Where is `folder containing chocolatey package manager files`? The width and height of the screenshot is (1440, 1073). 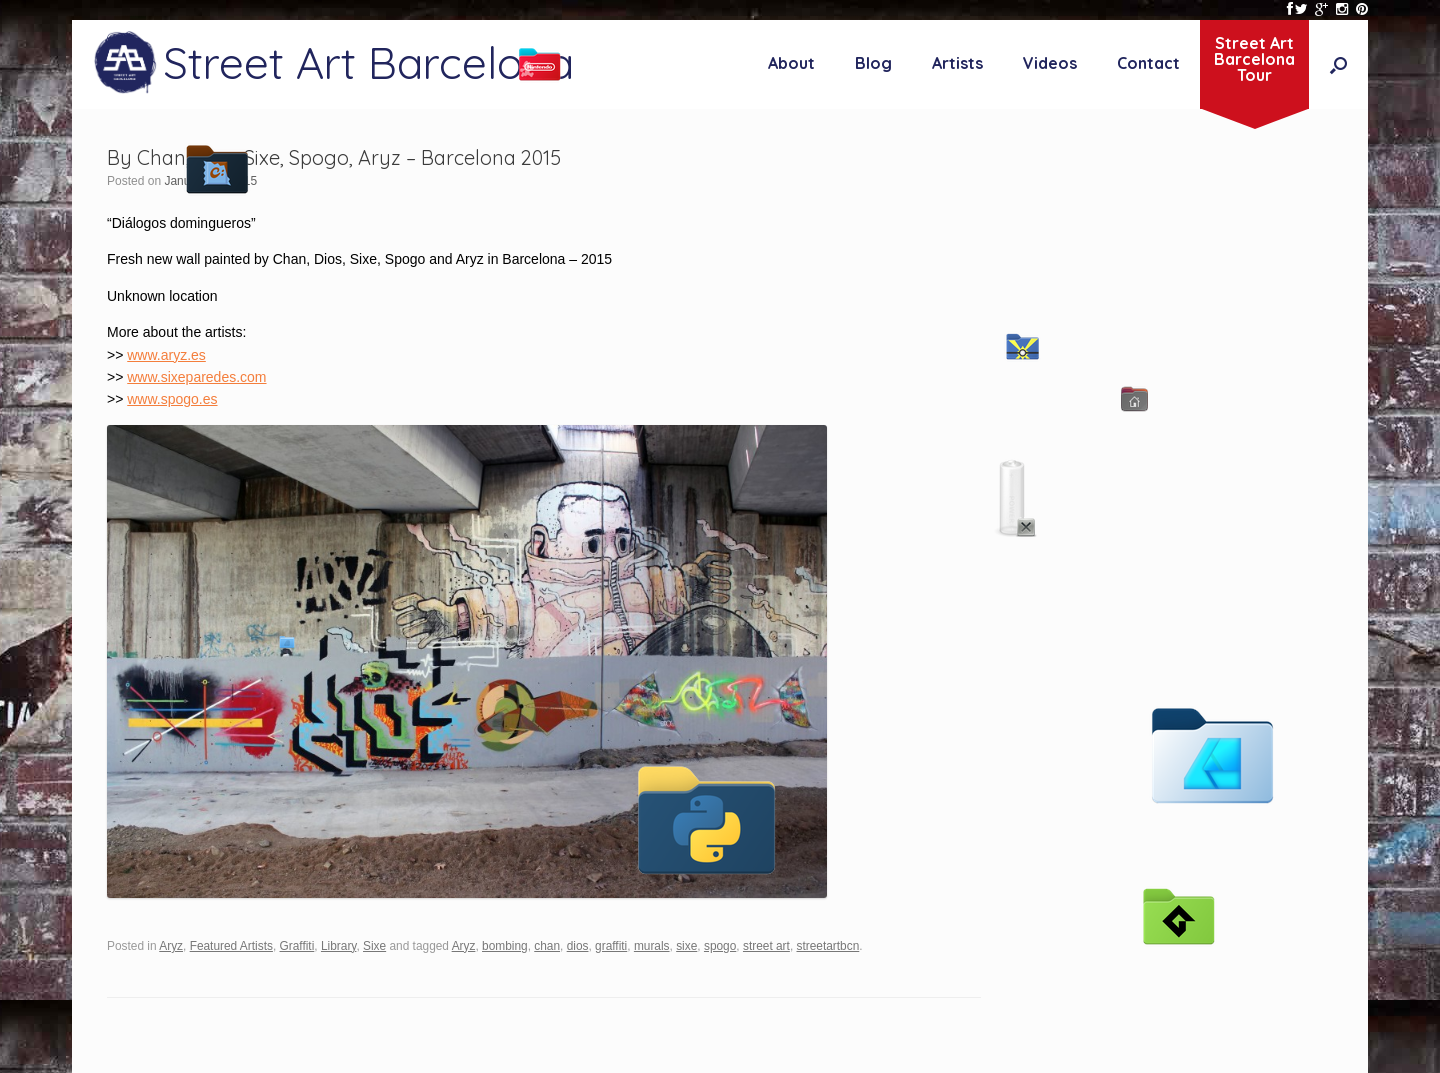 folder containing chocolatey package manager files is located at coordinates (217, 171).